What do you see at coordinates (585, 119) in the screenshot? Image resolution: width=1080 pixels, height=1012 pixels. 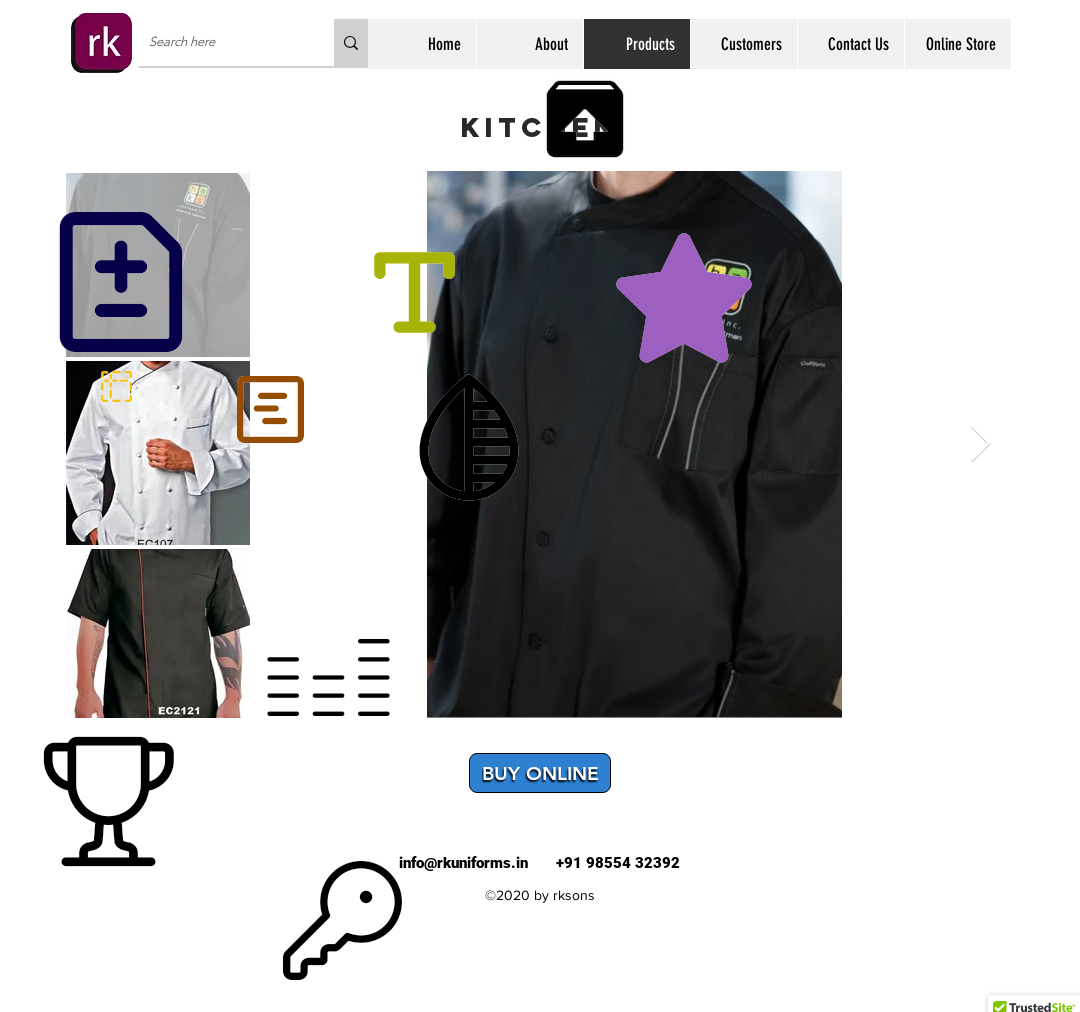 I see `restore item from archive` at bounding box center [585, 119].